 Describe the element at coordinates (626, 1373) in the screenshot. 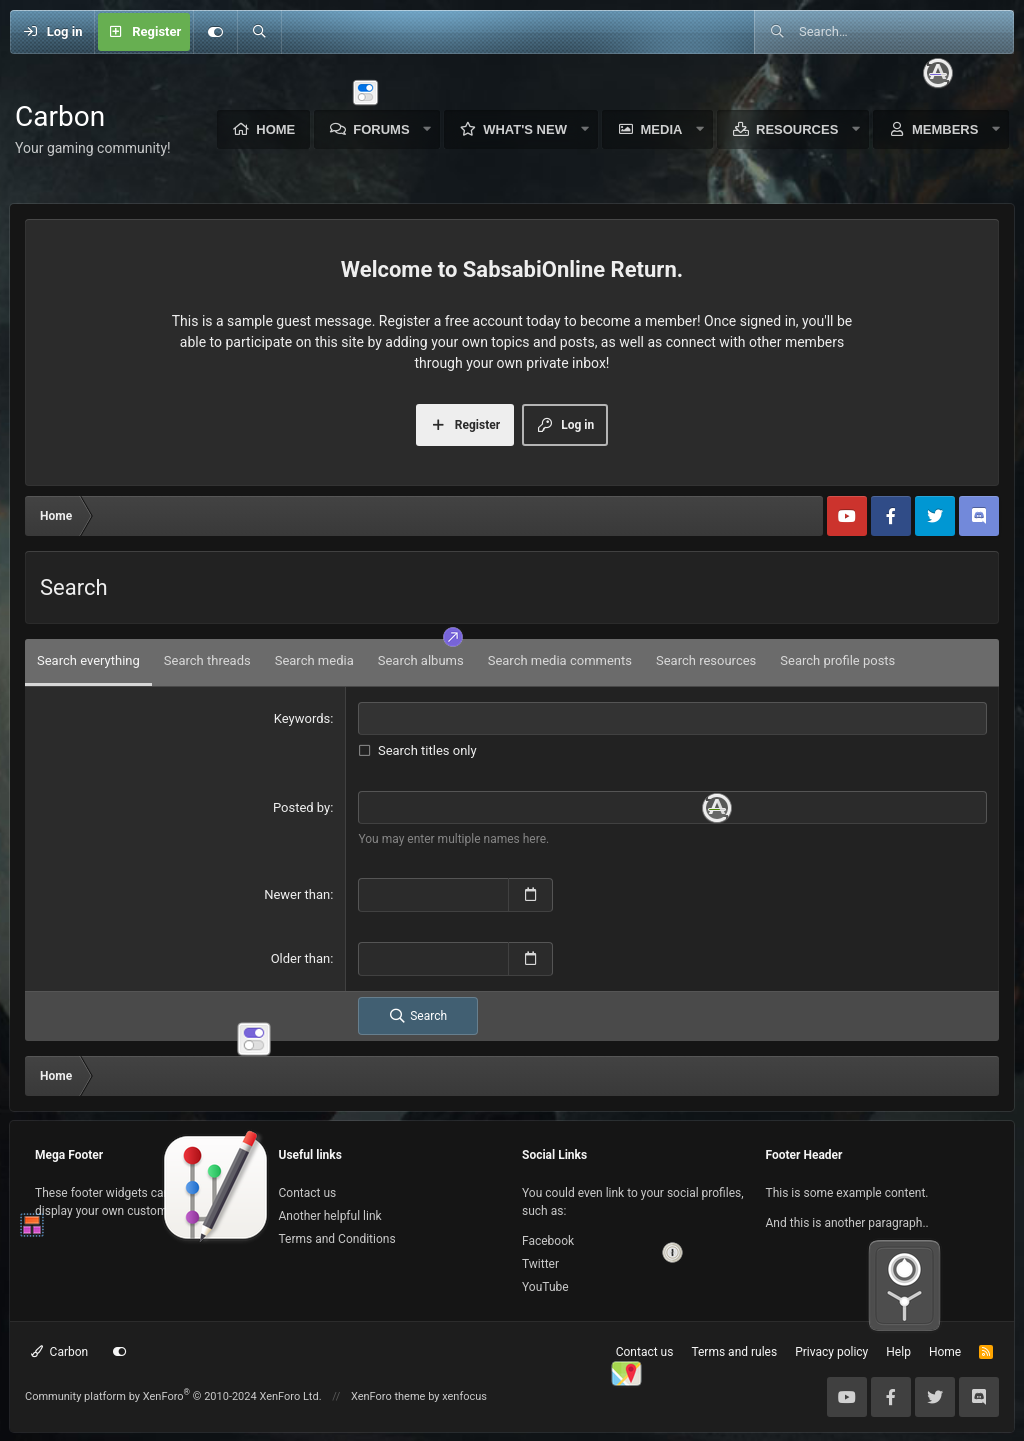

I see `open gnome maps application` at that location.